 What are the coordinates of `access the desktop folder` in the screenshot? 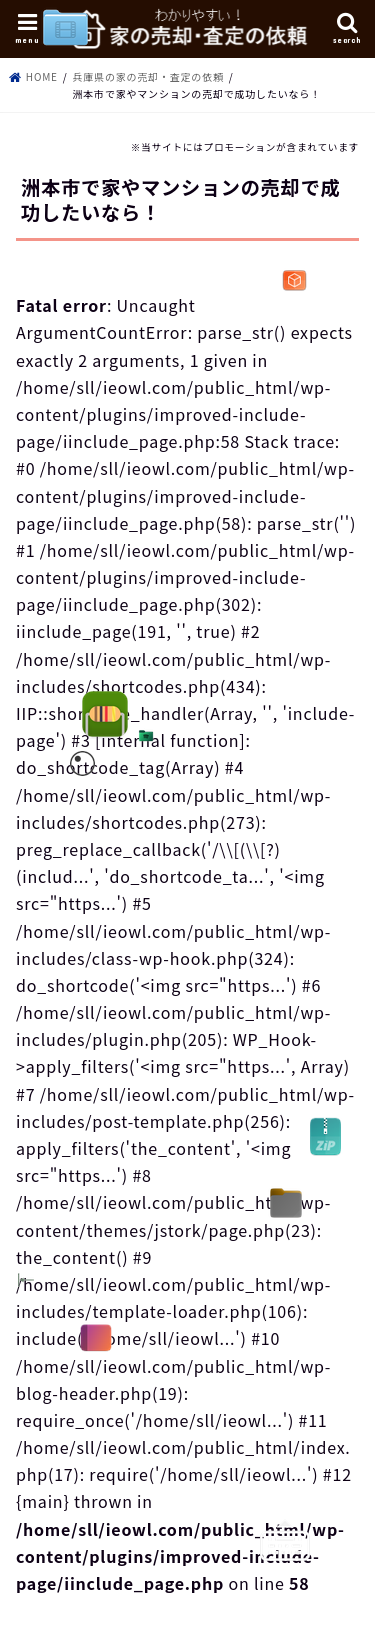 It's located at (96, 1337).